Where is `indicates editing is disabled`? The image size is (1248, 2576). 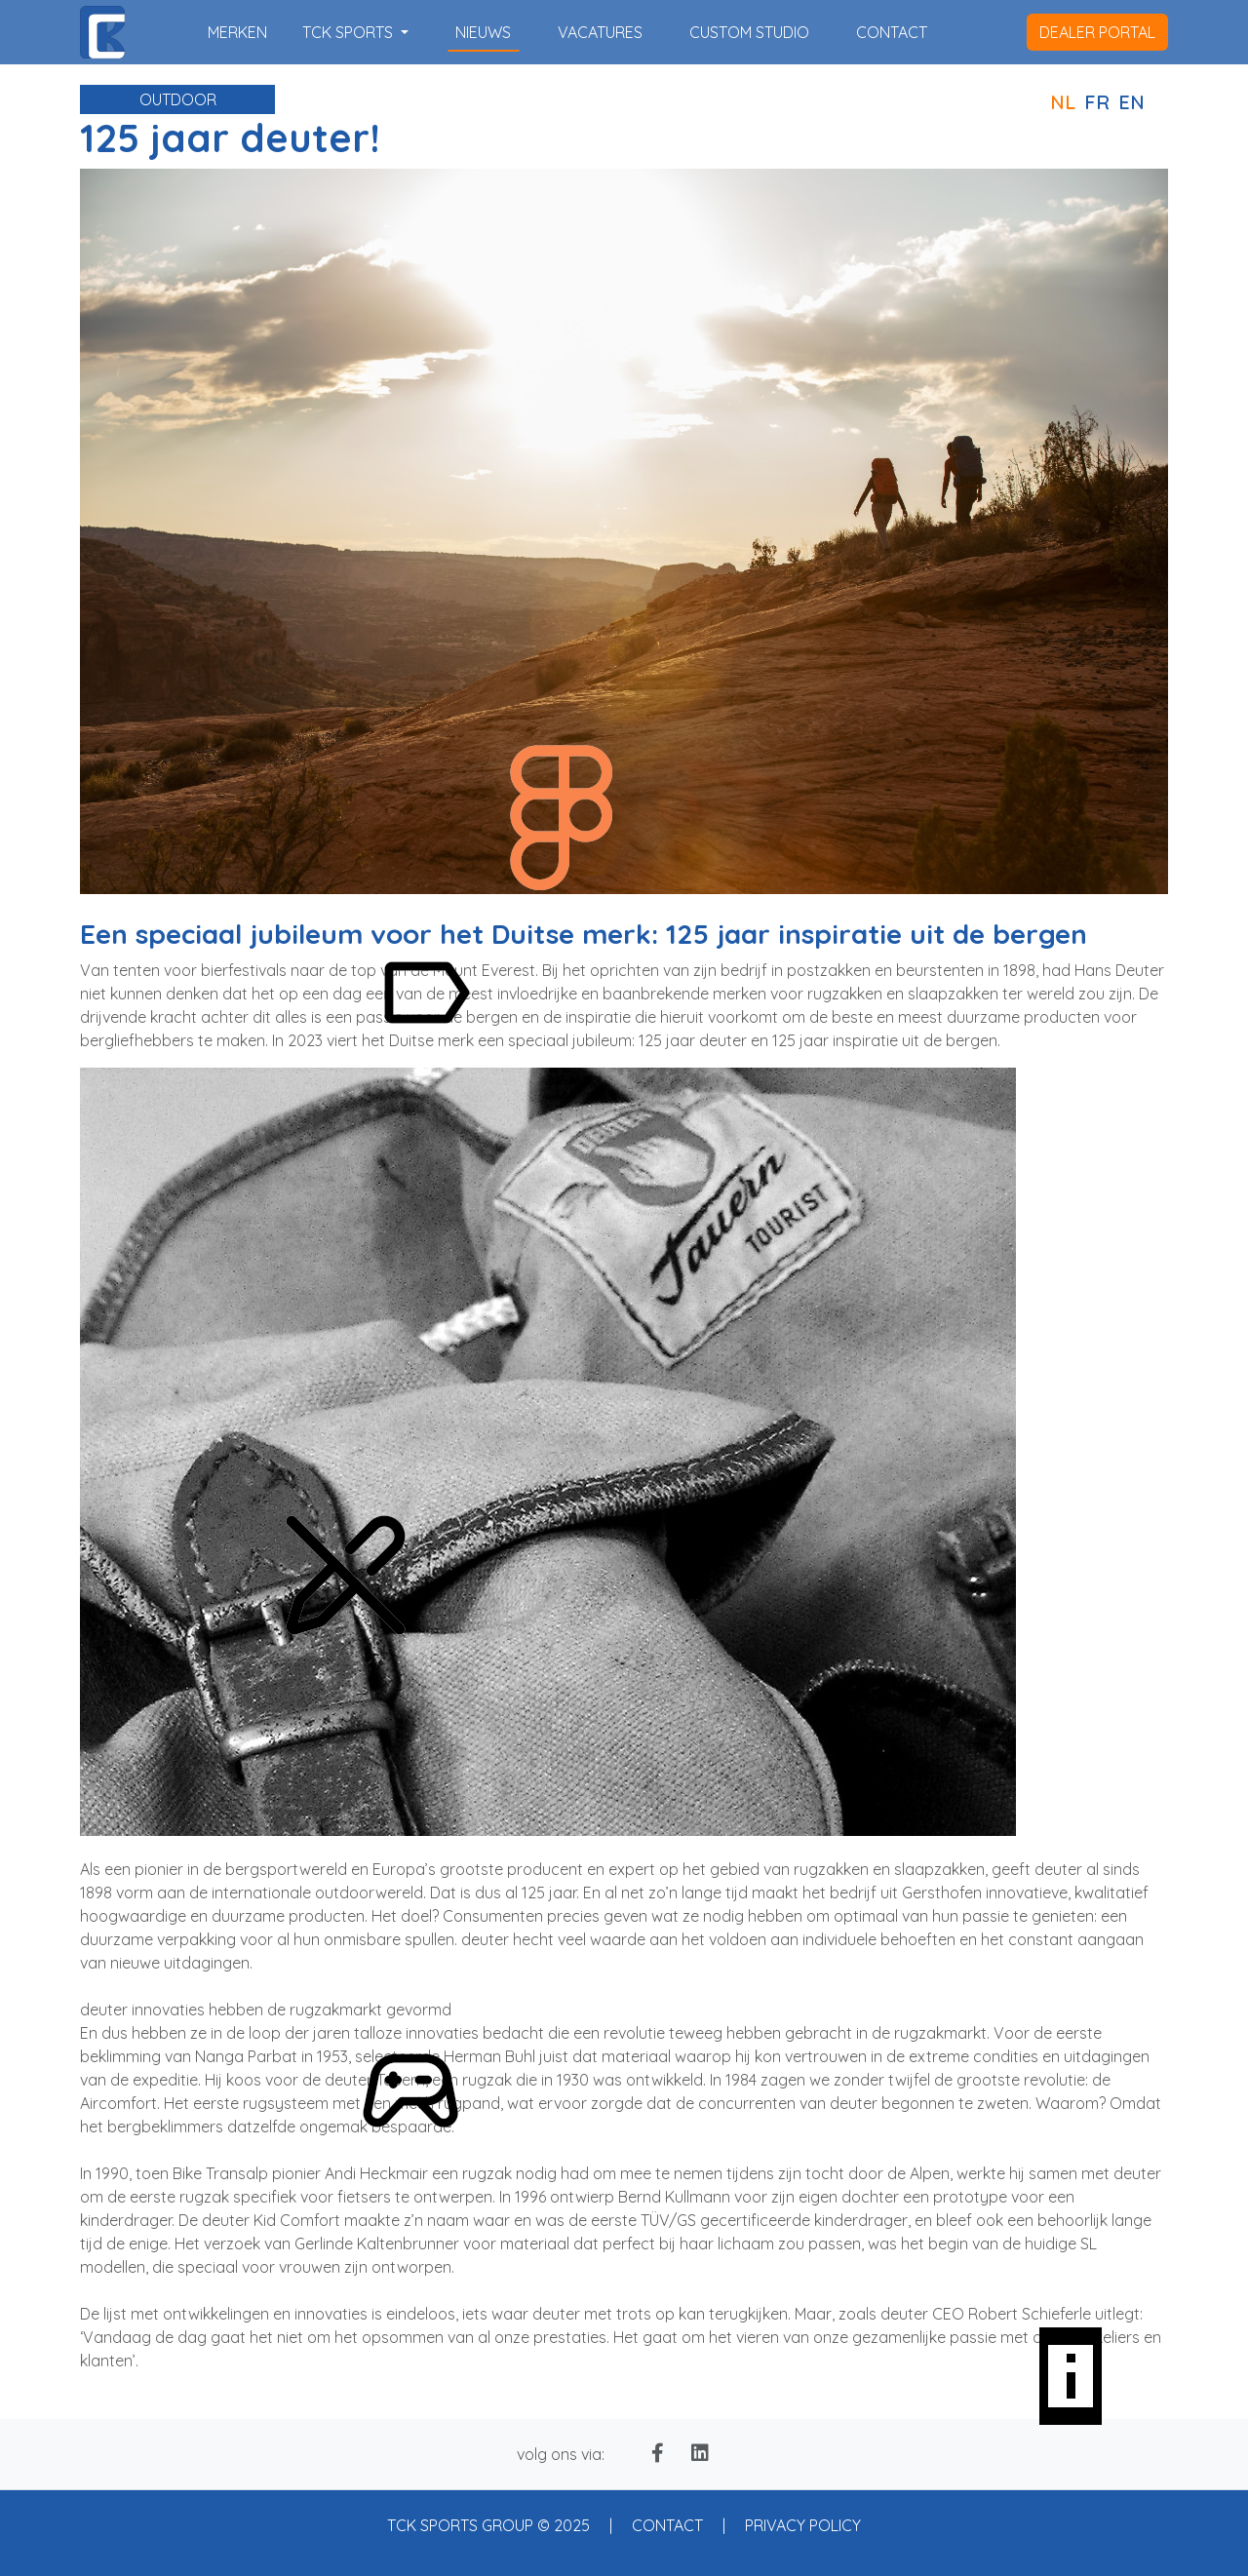
indicates editing is disabled is located at coordinates (345, 1575).